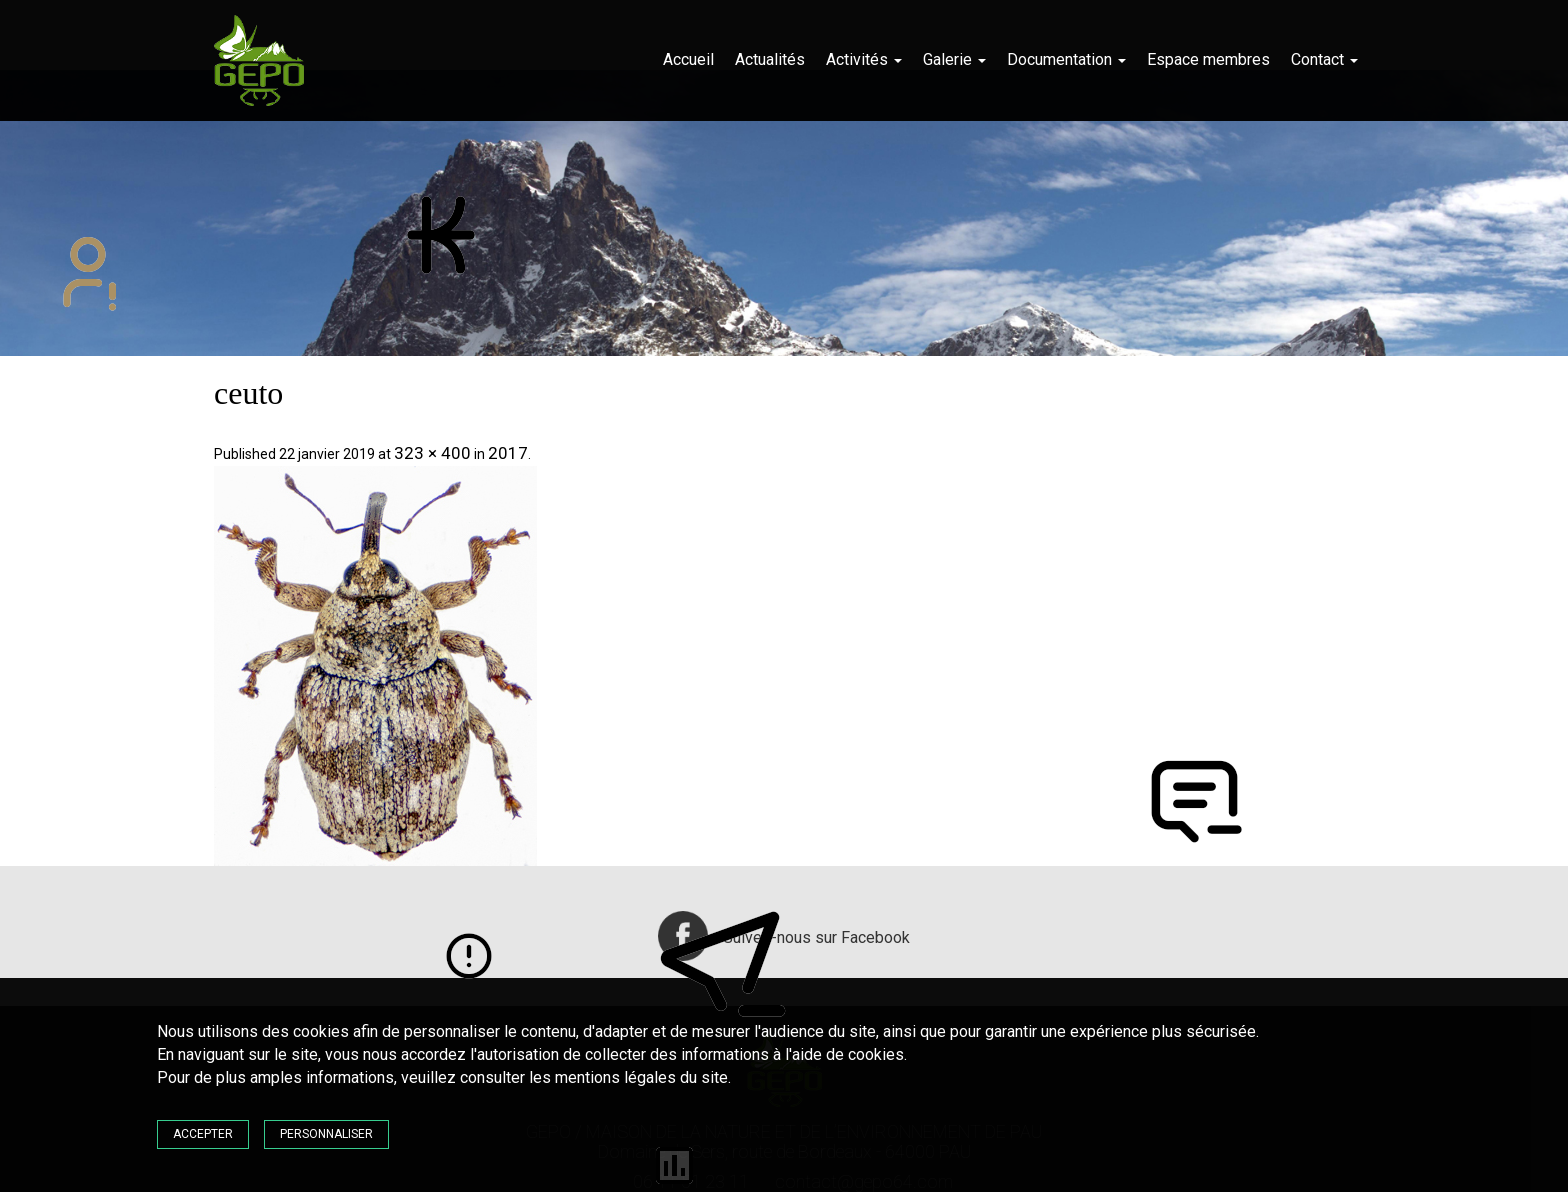 Image resolution: width=1568 pixels, height=1192 pixels. What do you see at coordinates (674, 1165) in the screenshot?
I see `insert a chart or graph into a document` at bounding box center [674, 1165].